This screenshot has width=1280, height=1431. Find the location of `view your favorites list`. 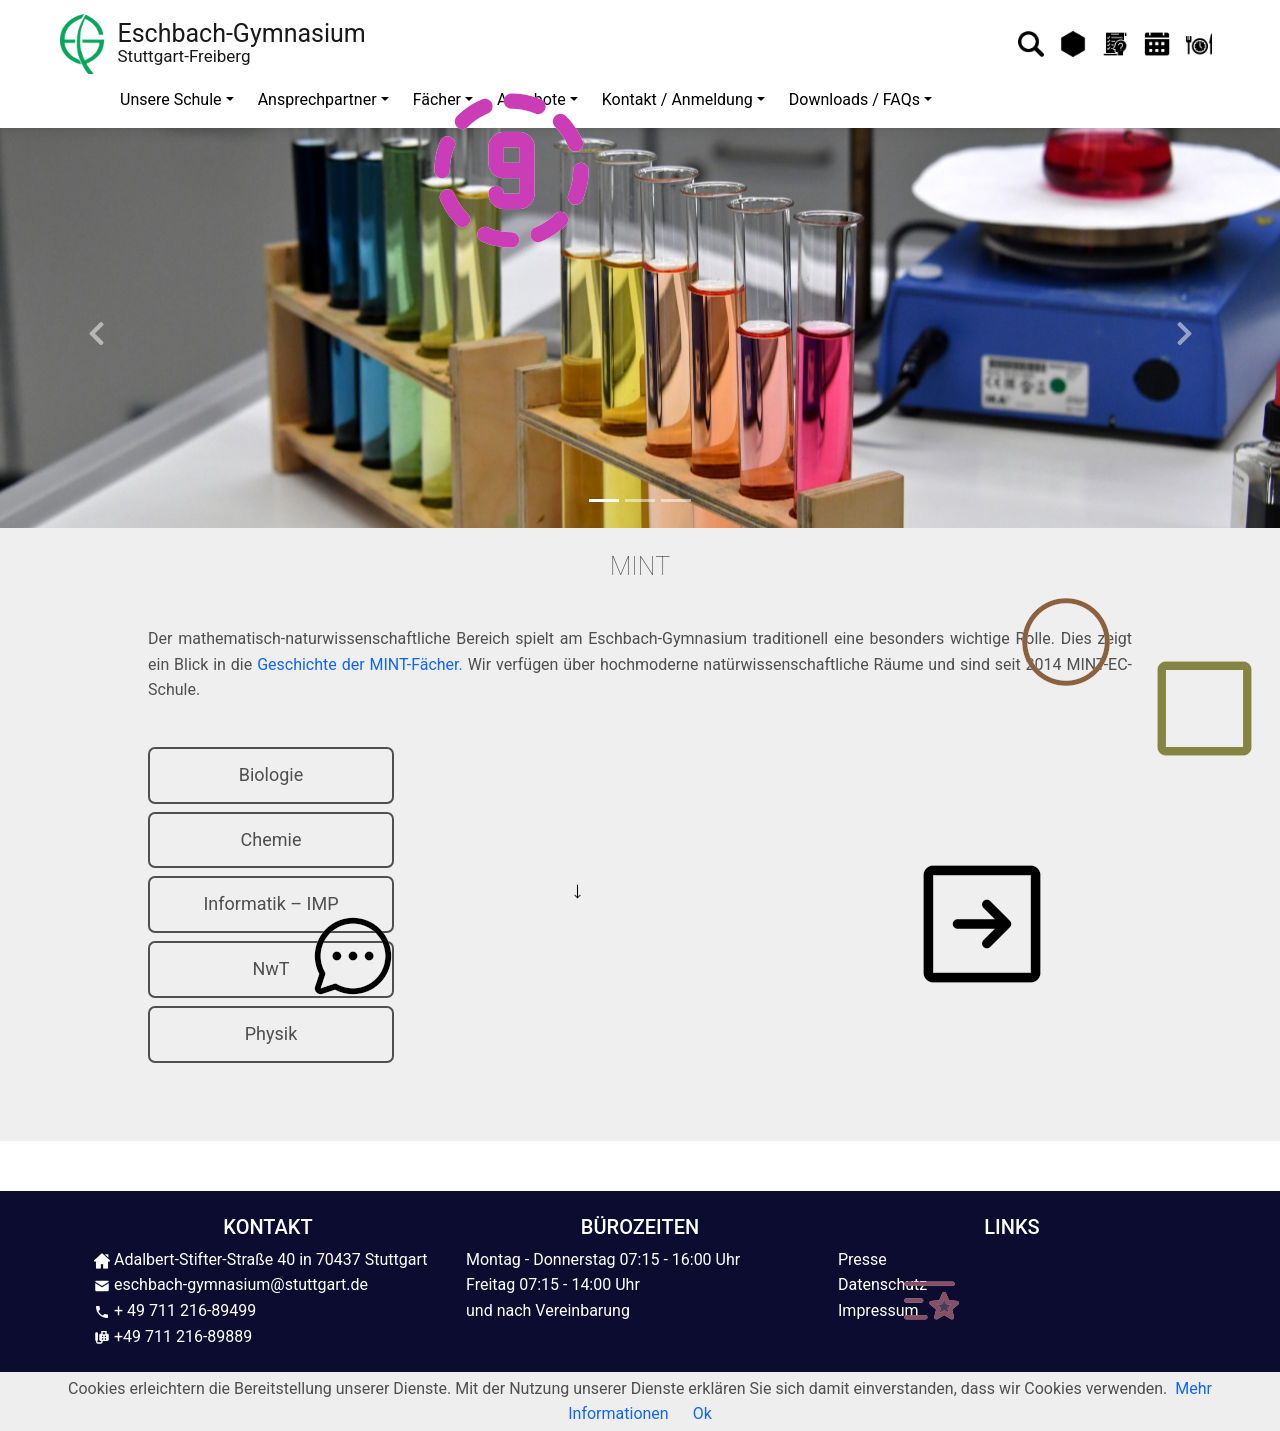

view your favorites list is located at coordinates (929, 1300).